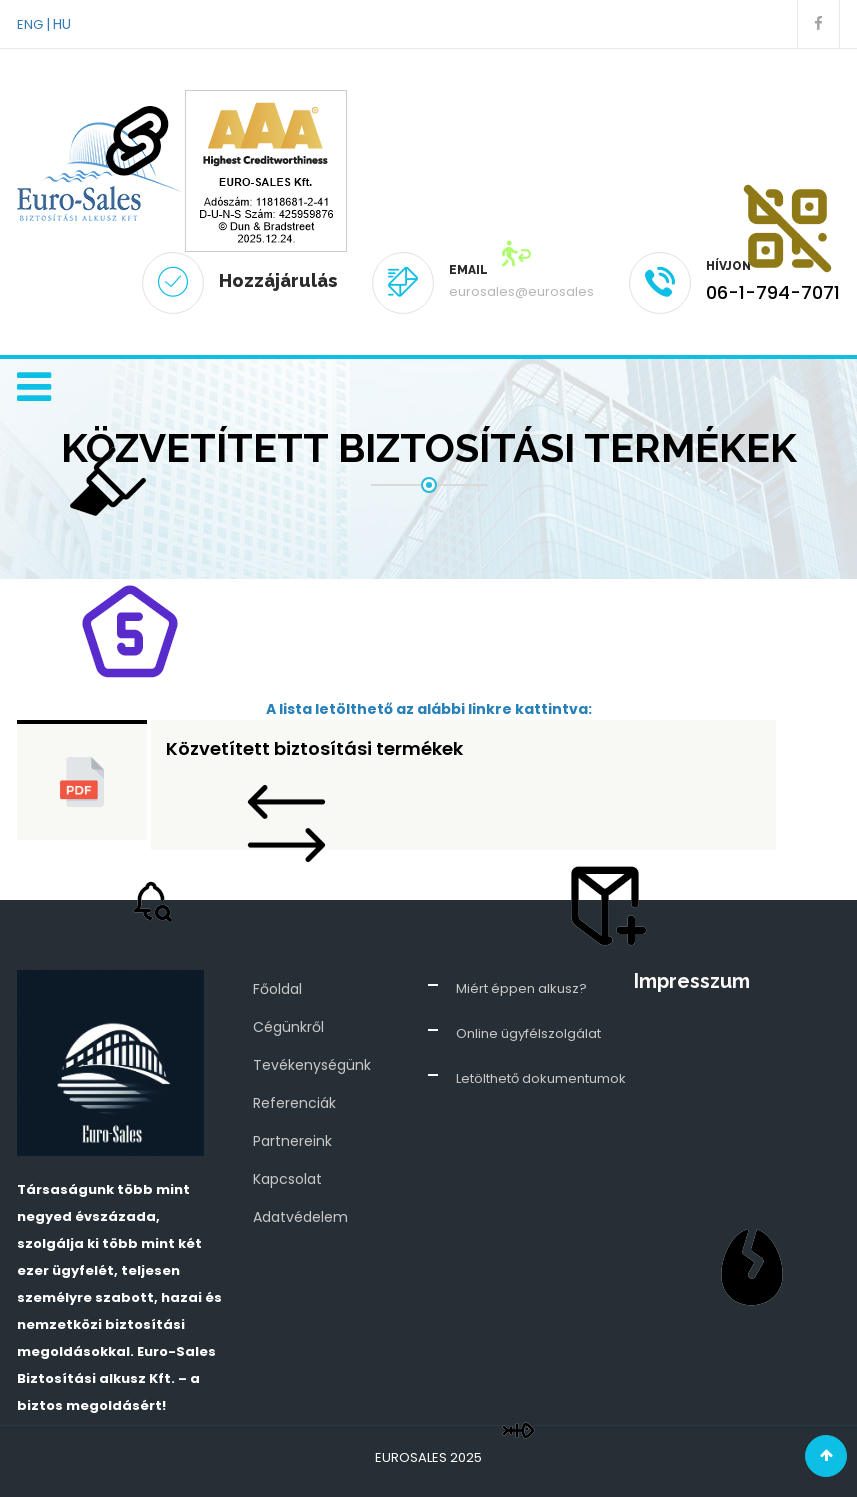 The height and width of the screenshot is (1497, 857). Describe the element at coordinates (787, 228) in the screenshot. I see `QR code scanning is disabled` at that location.